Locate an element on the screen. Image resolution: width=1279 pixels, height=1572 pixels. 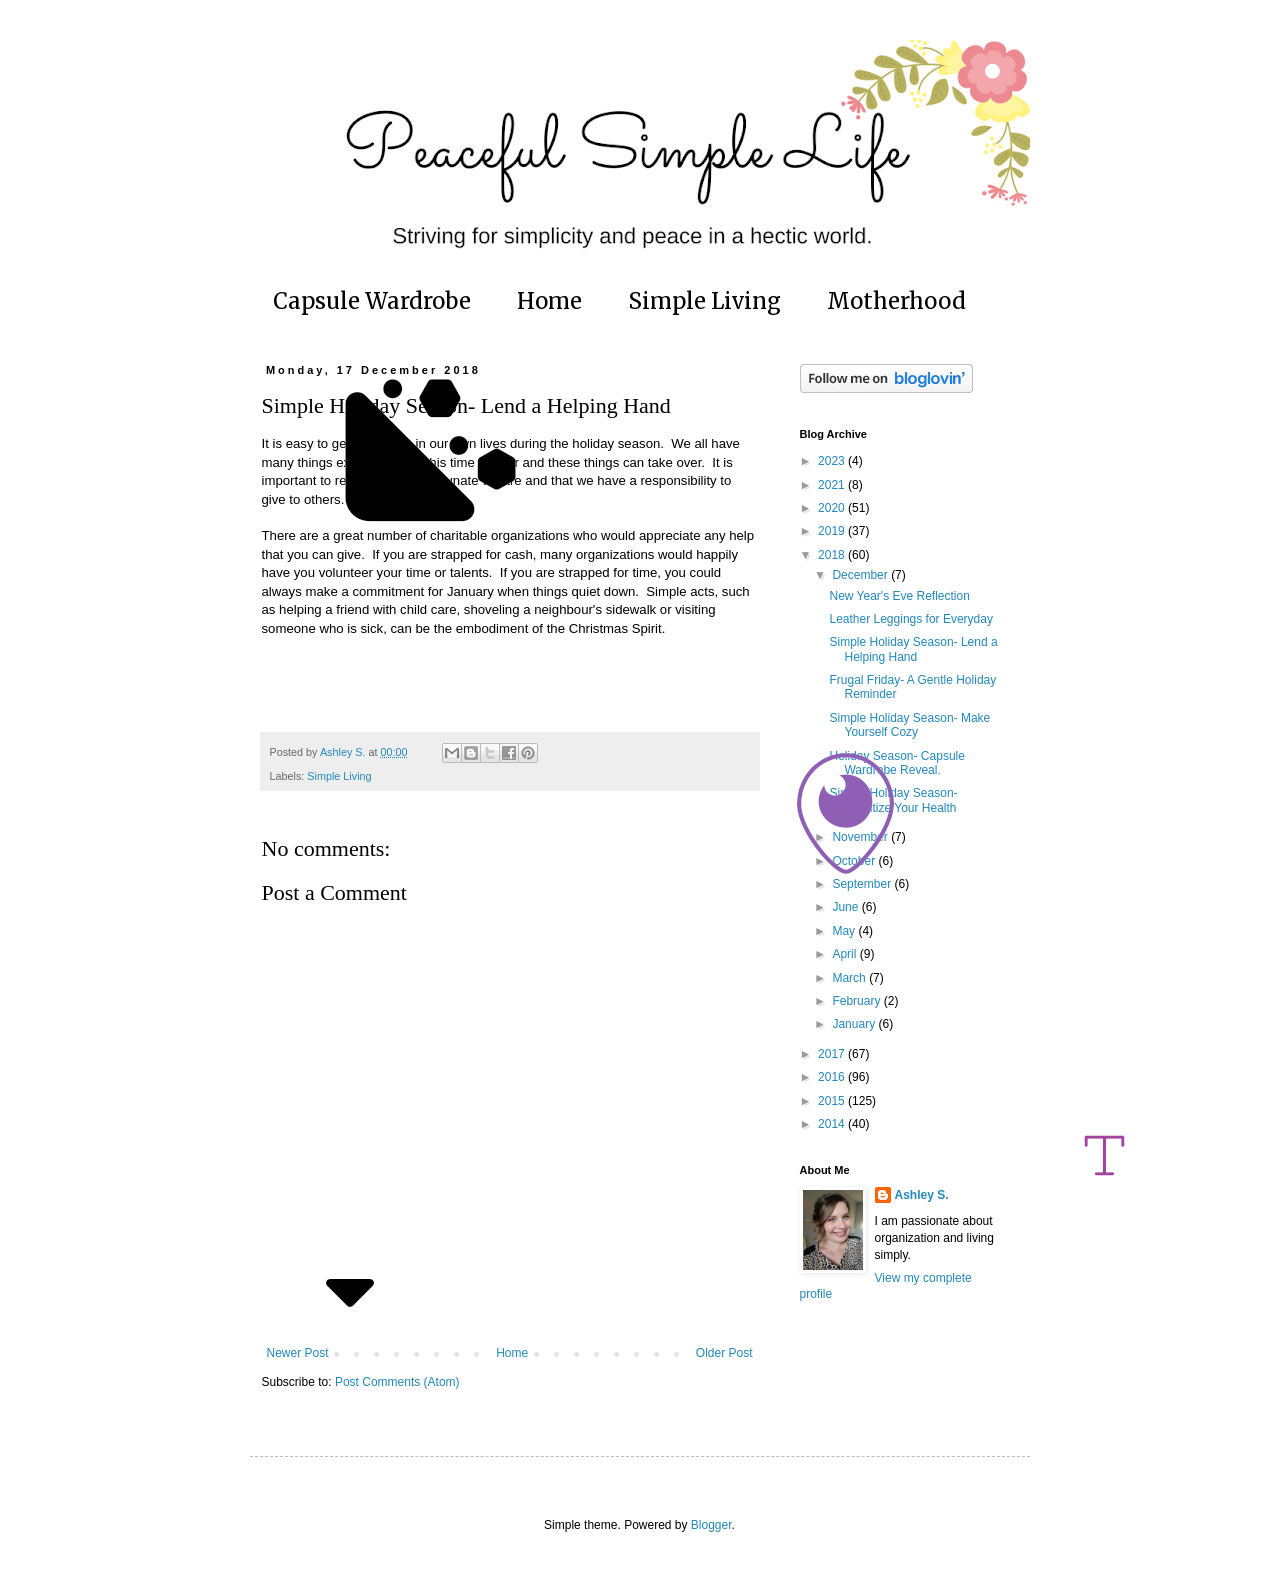
periscope app logo is located at coordinates (845, 813).